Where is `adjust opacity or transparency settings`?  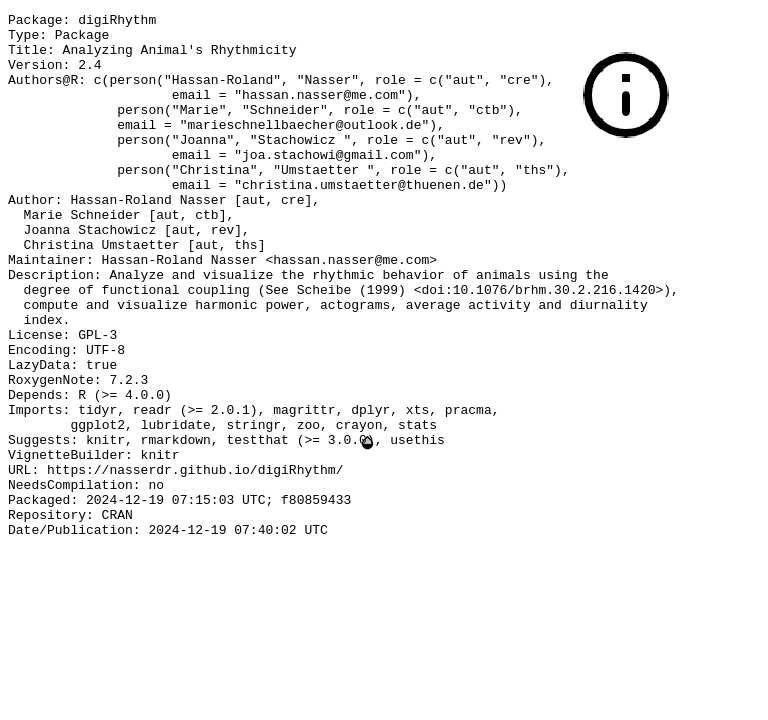 adjust opacity or transparency settings is located at coordinates (367, 442).